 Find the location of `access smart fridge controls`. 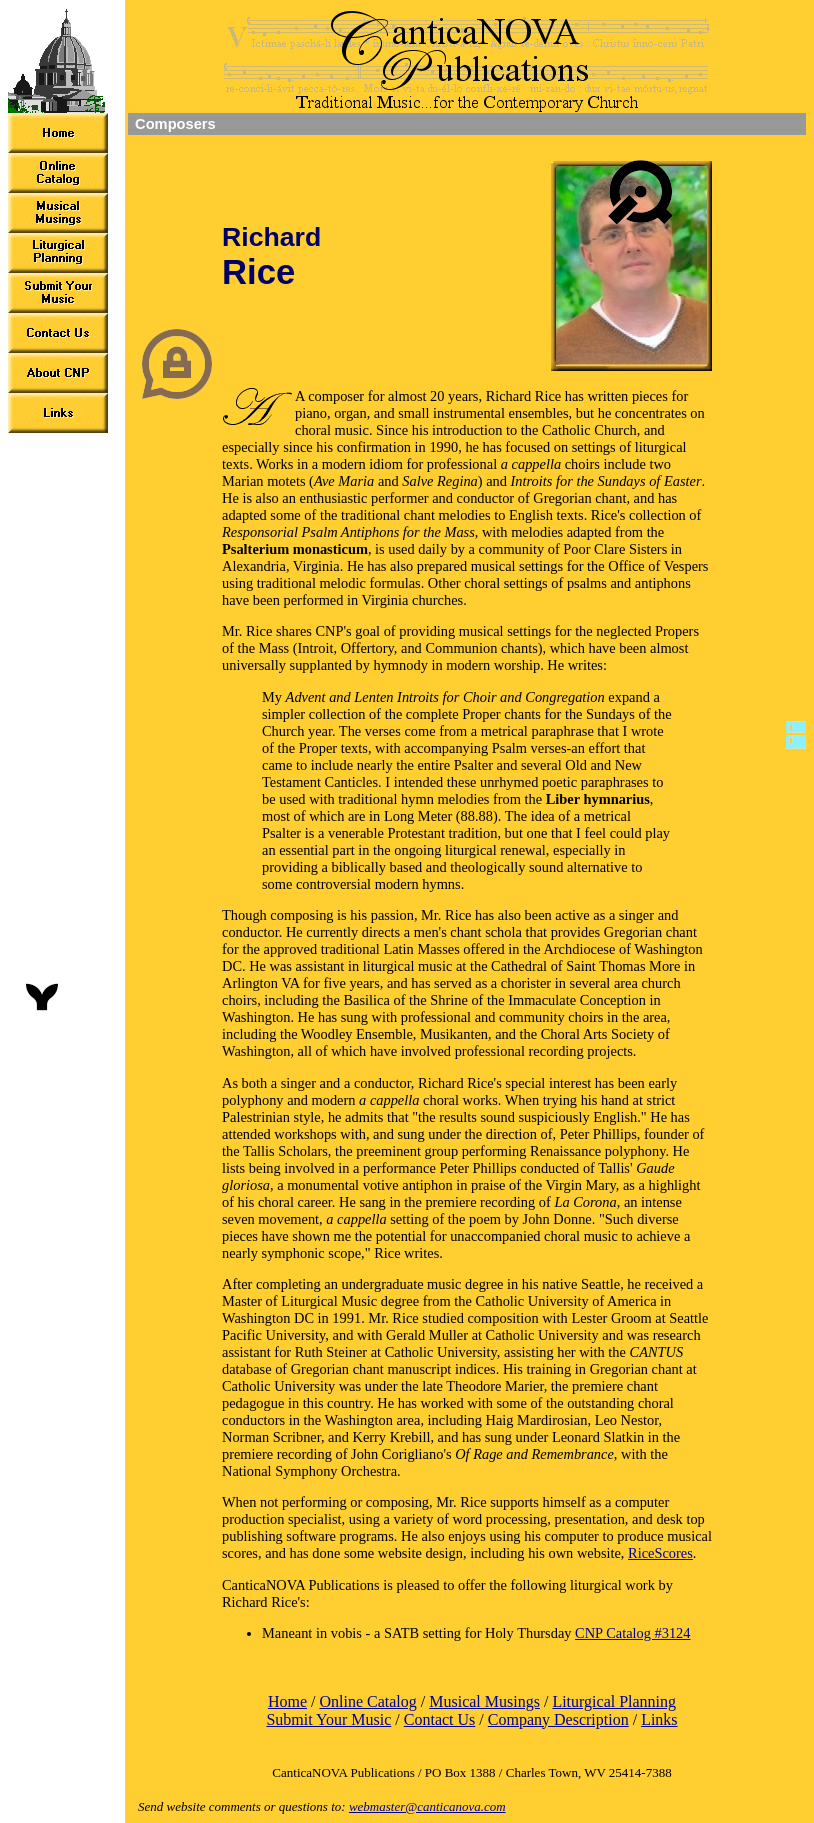

access smart fridge controls is located at coordinates (796, 735).